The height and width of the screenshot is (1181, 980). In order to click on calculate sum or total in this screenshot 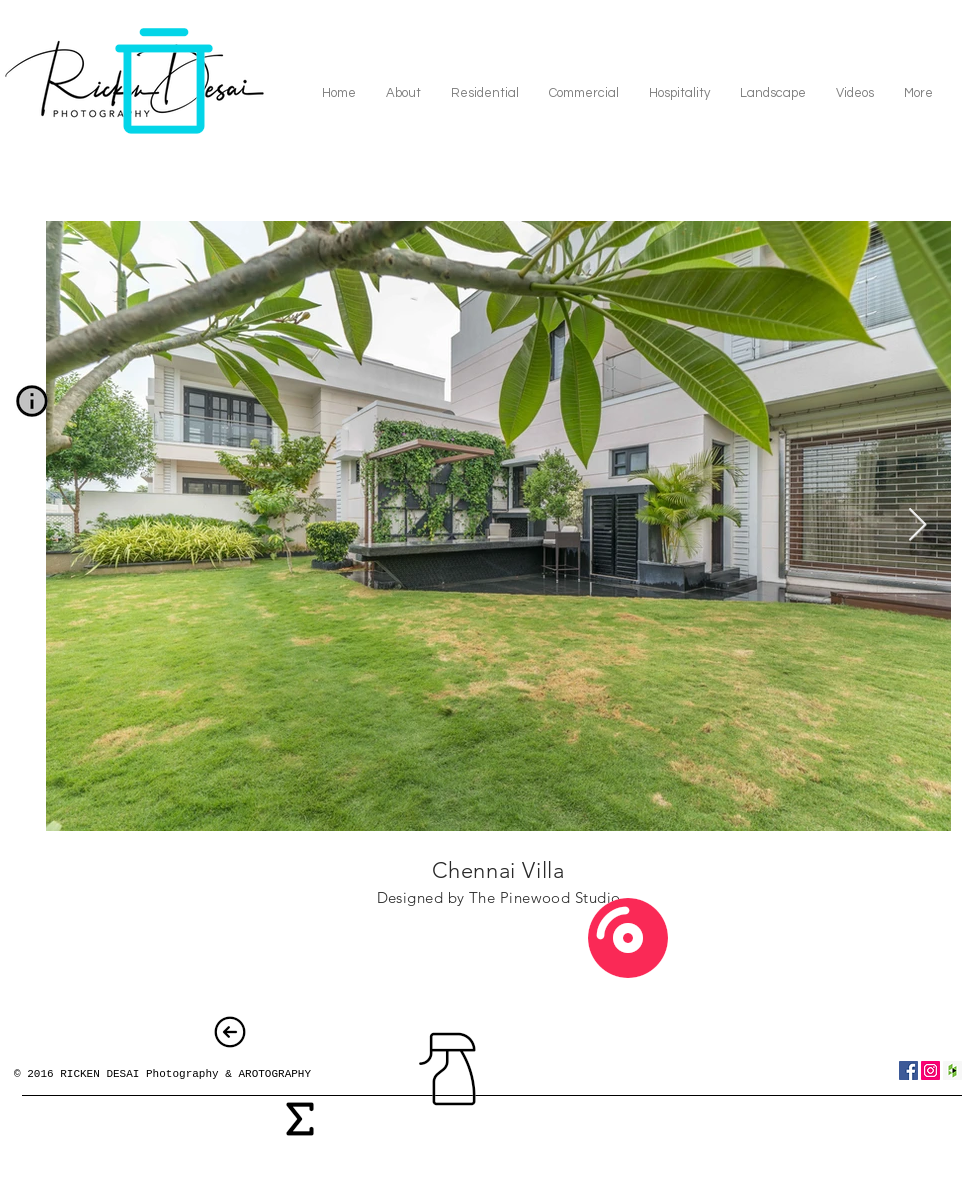, I will do `click(300, 1119)`.